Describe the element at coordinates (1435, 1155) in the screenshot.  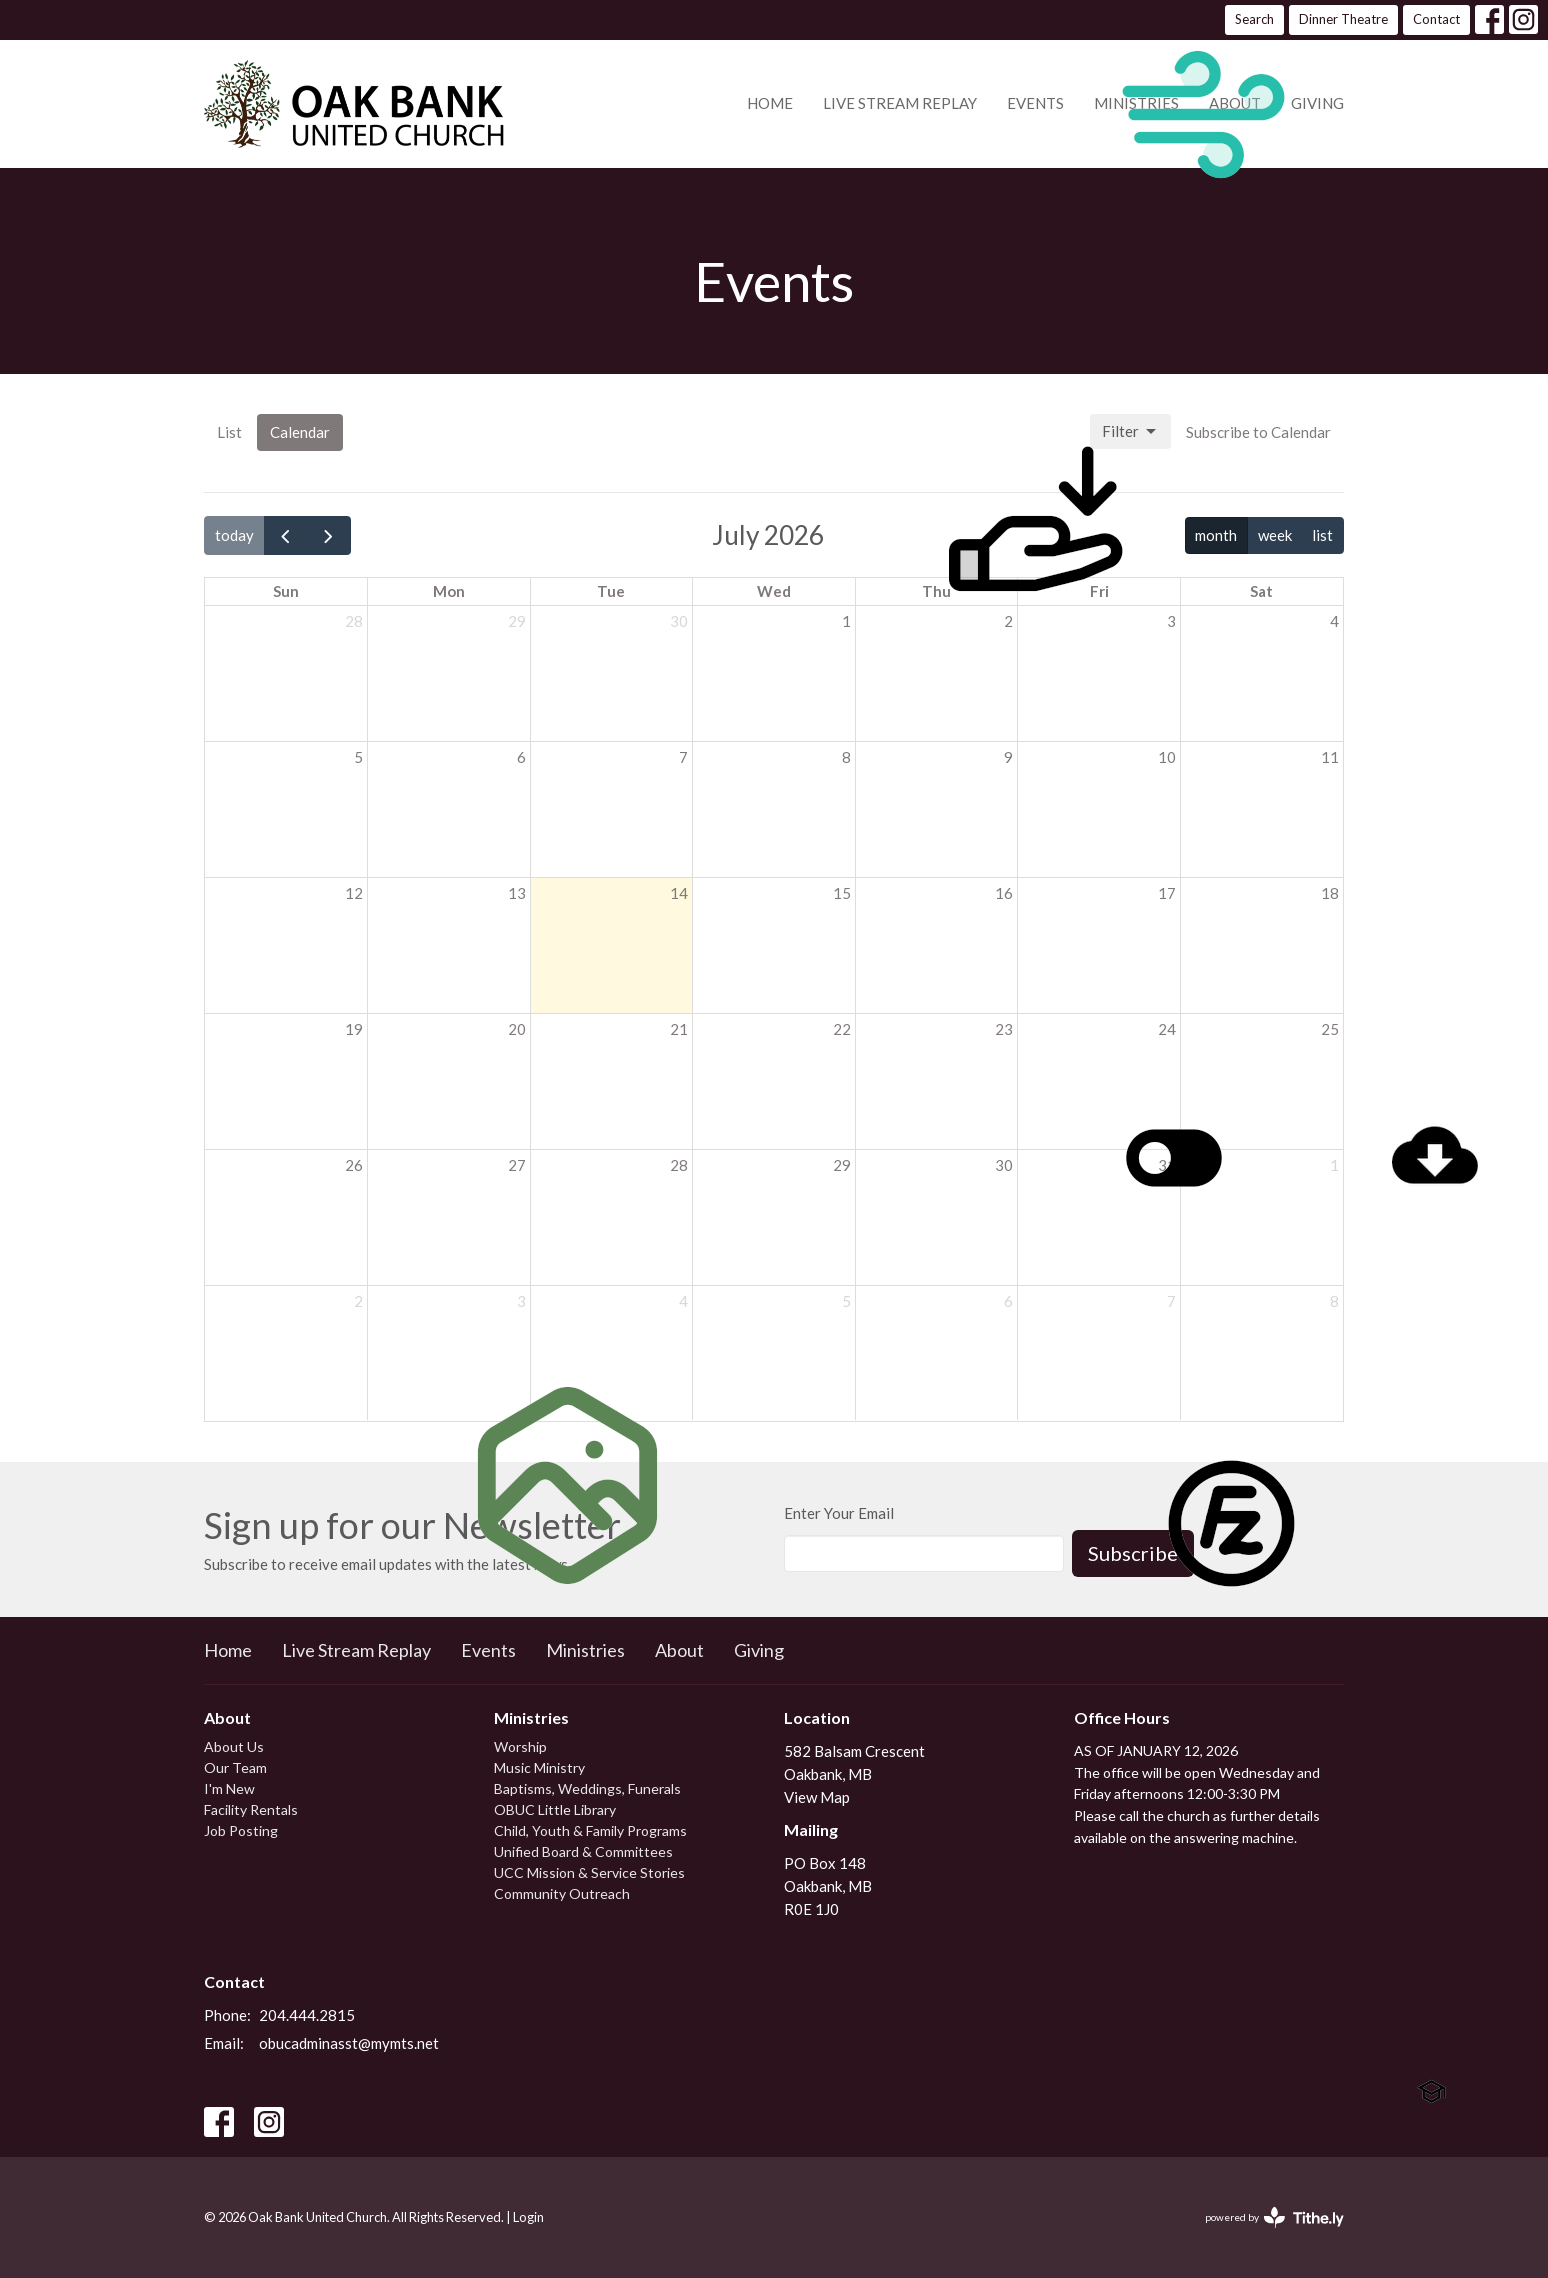
I see `download file from cloud storage` at that location.